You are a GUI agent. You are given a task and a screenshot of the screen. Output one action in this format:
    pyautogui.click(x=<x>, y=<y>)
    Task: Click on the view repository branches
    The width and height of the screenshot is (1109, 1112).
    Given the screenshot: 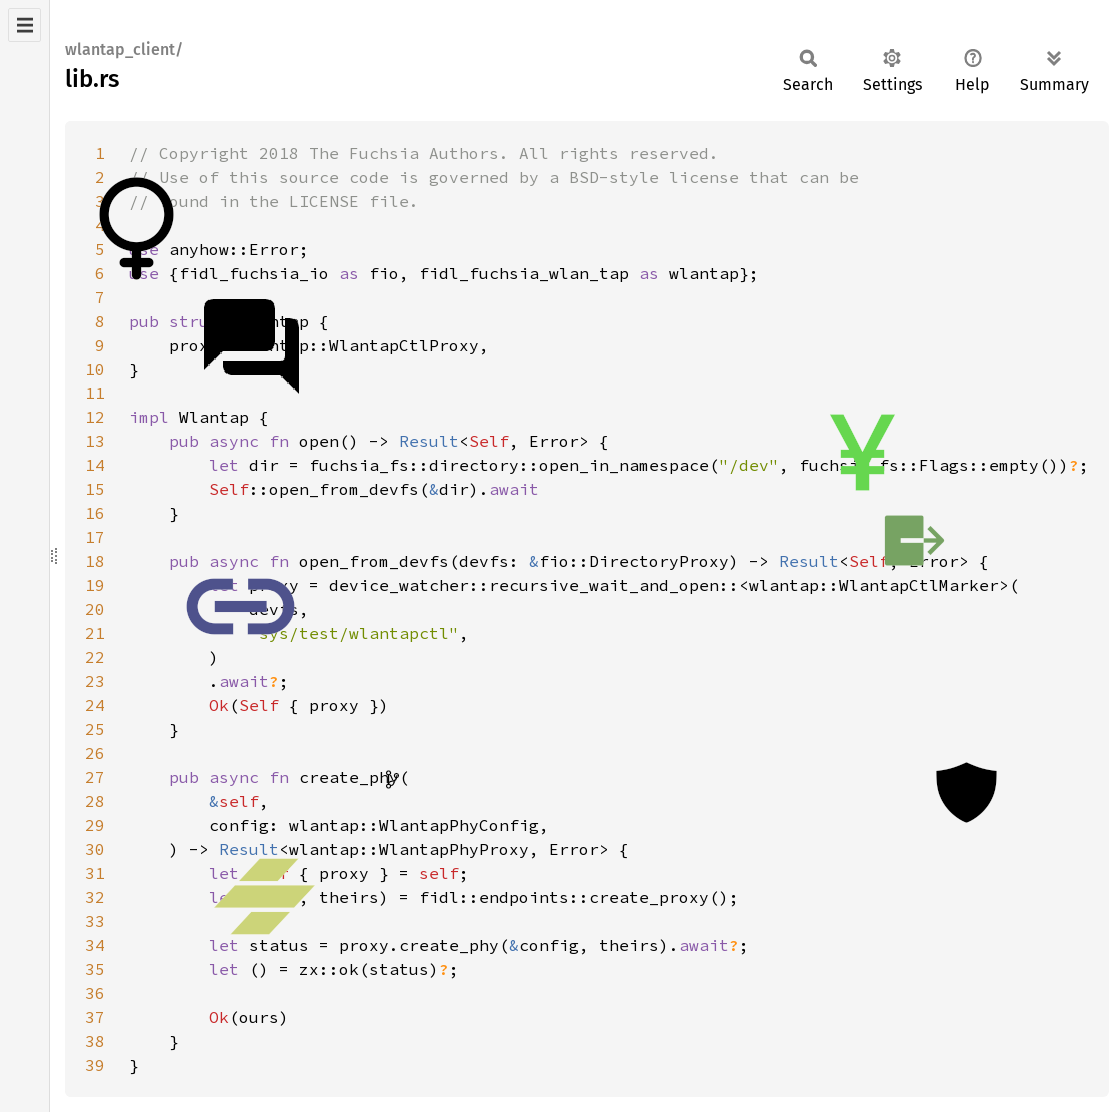 What is the action you would take?
    pyautogui.click(x=392, y=779)
    